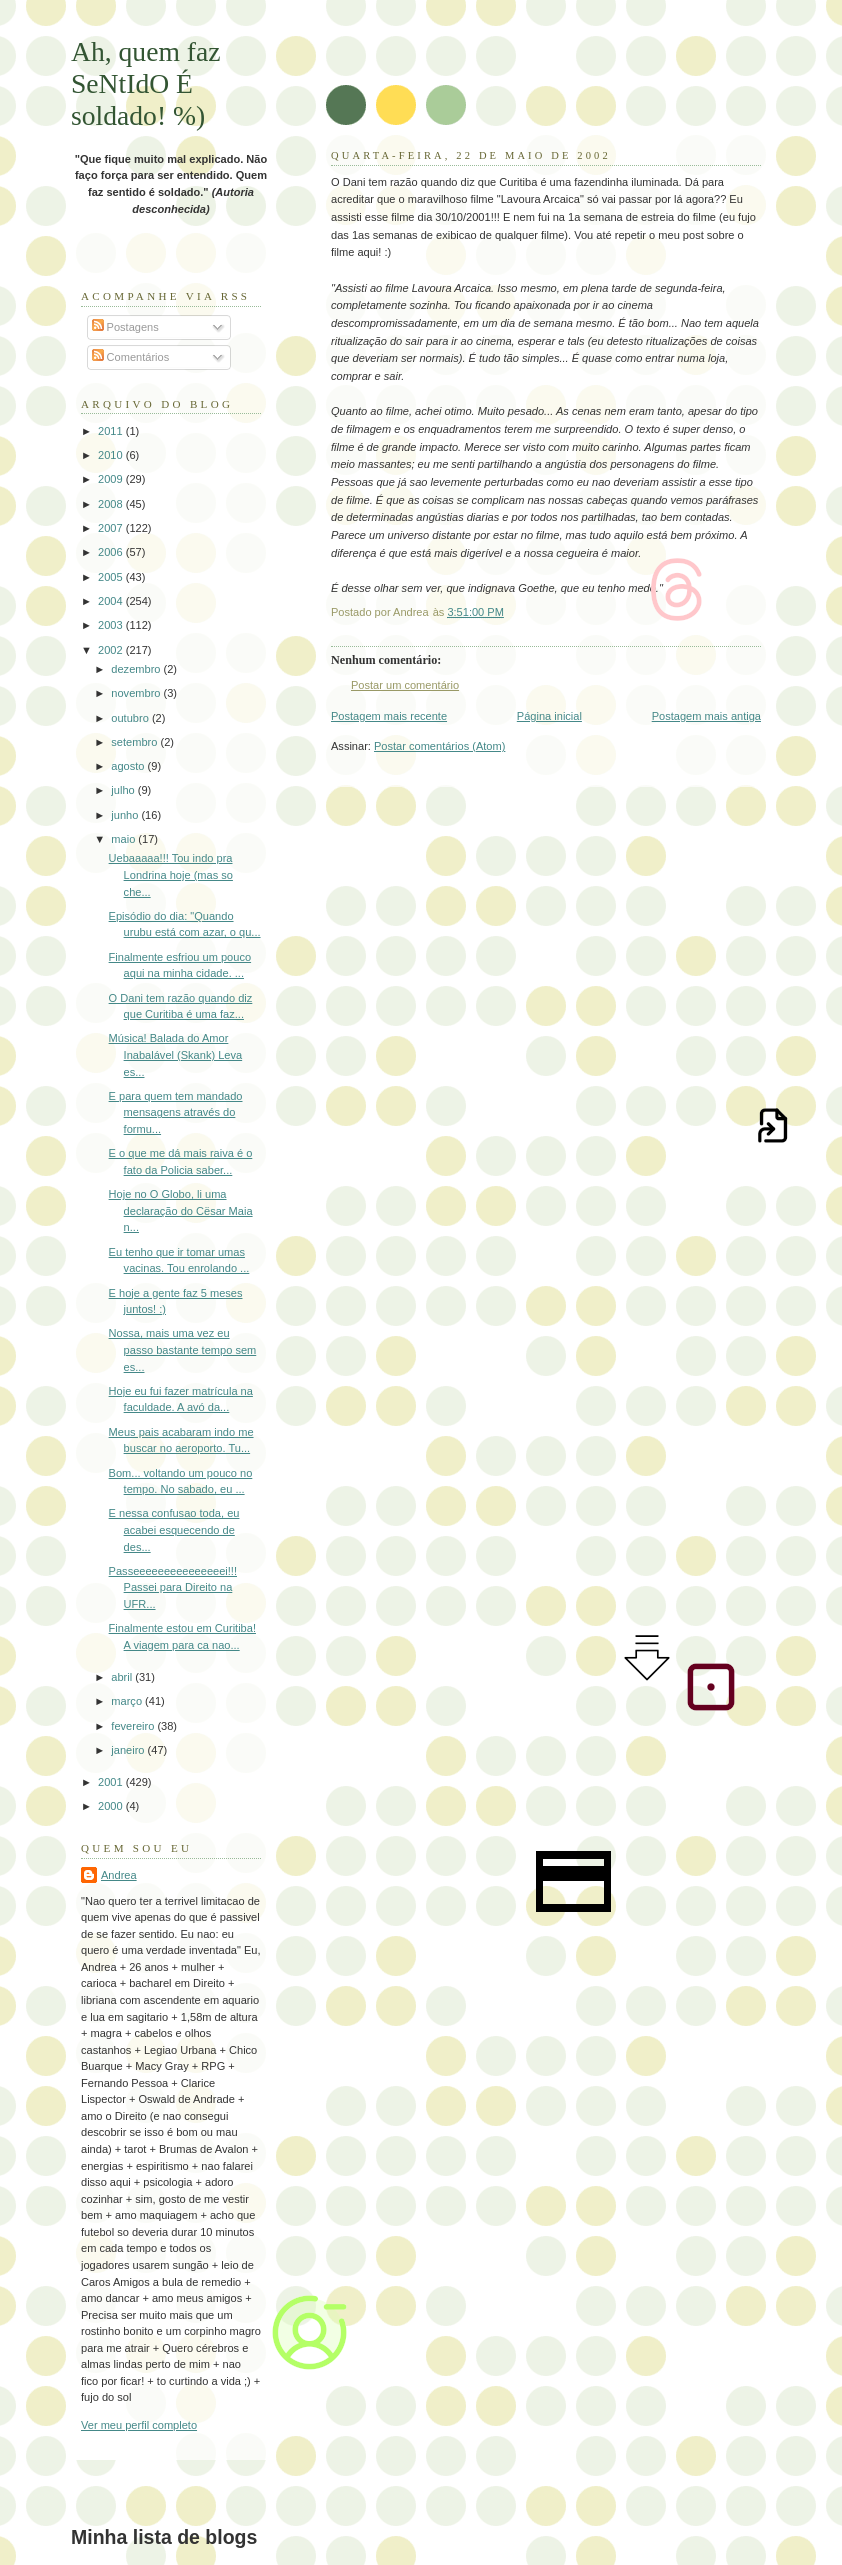 The width and height of the screenshot is (842, 2565). I want to click on download file or content, so click(647, 1656).